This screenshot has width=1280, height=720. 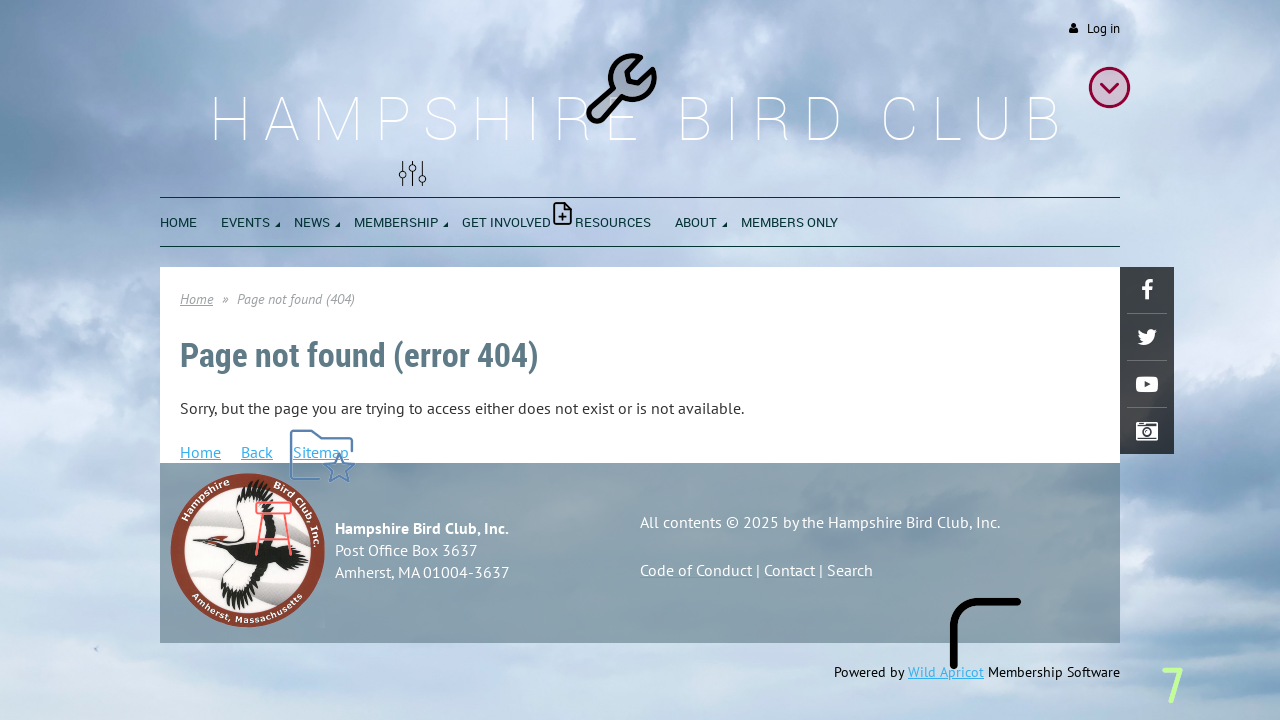 What do you see at coordinates (273, 528) in the screenshot?
I see `browse furniture or seating options` at bounding box center [273, 528].